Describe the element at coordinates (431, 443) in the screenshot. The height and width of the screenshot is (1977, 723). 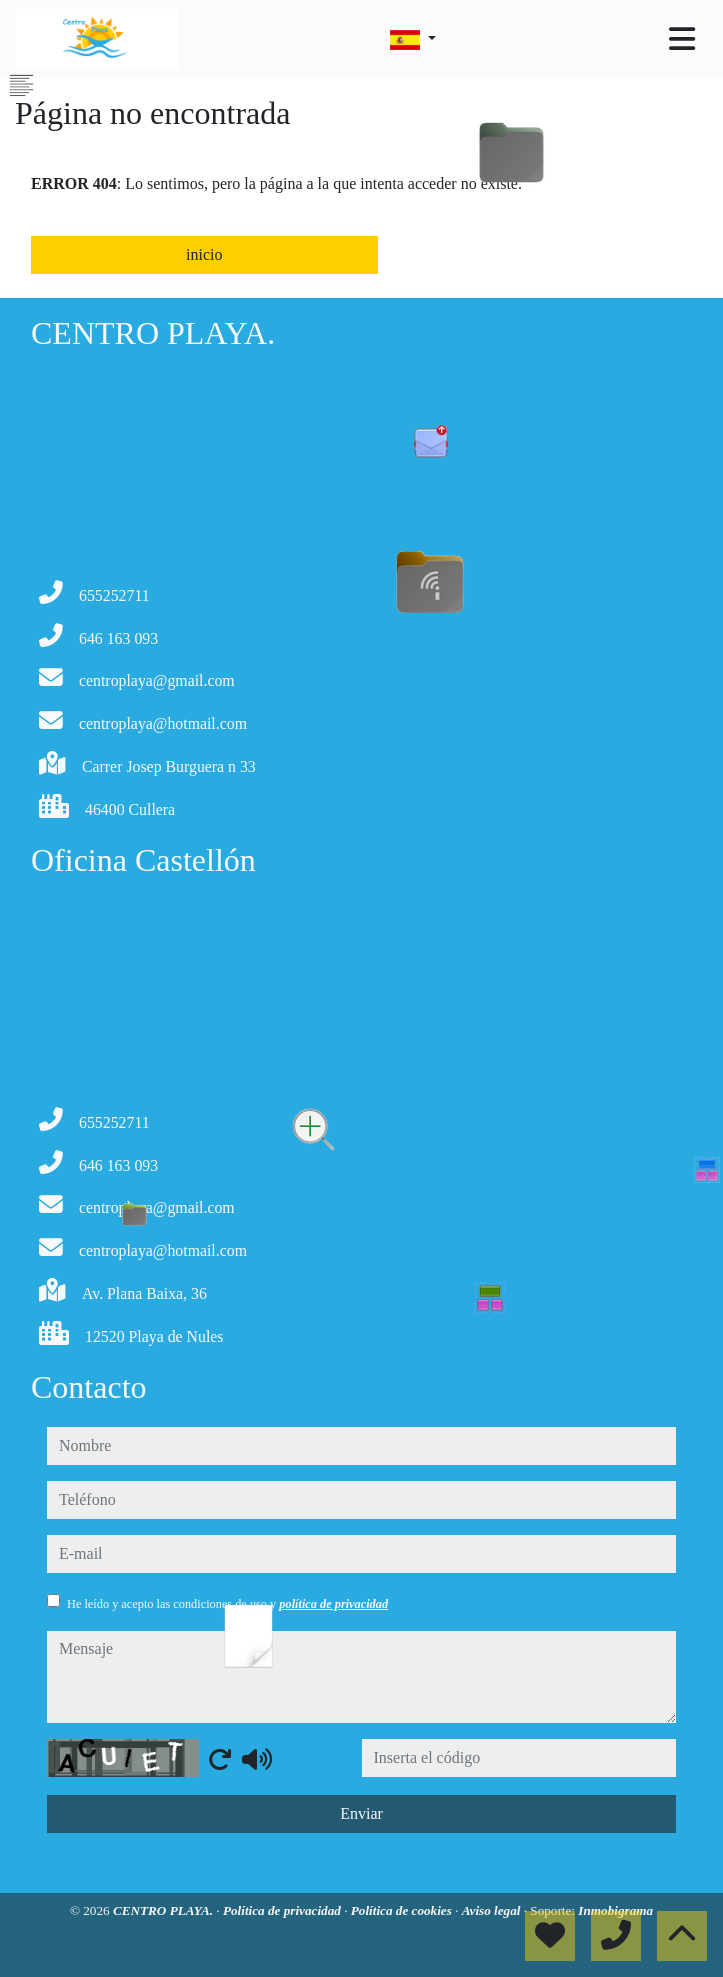
I see `send an email message` at that location.